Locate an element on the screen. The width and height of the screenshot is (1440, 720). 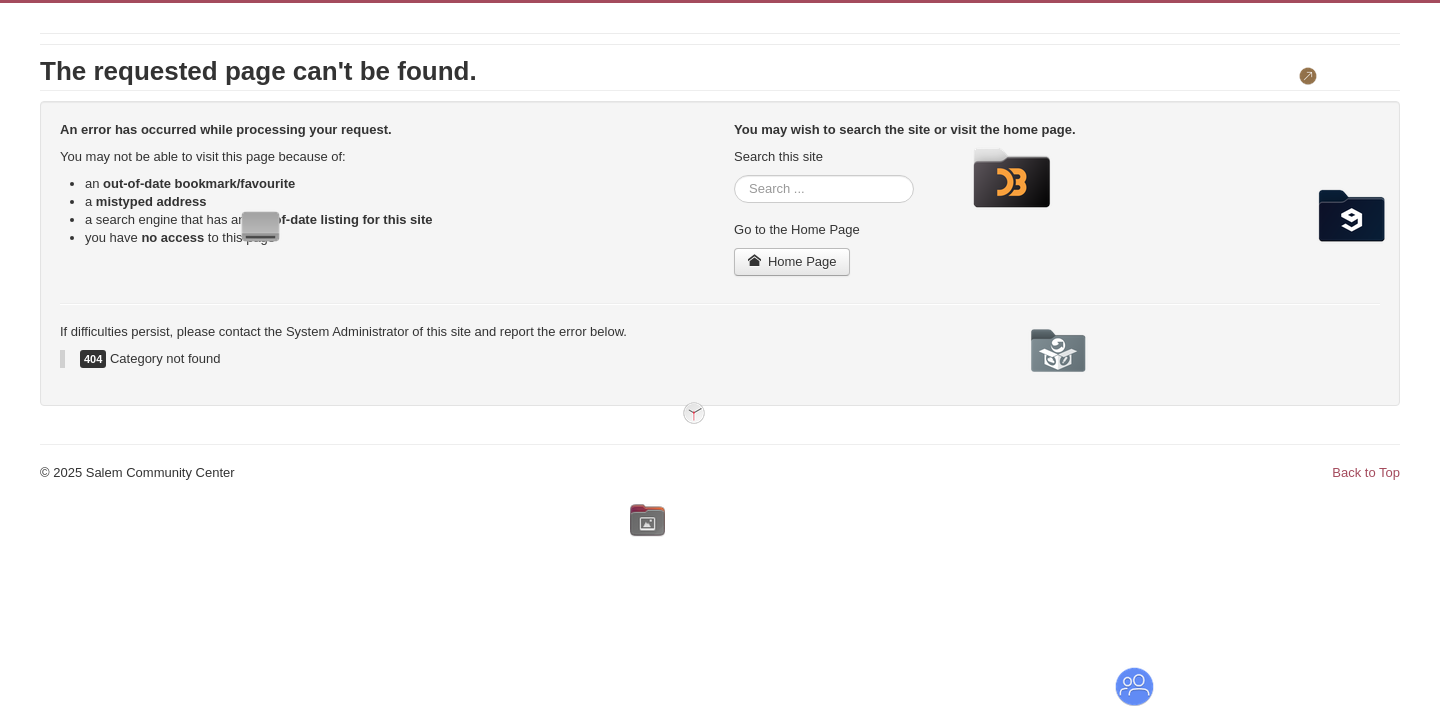
access user account and personal settings is located at coordinates (1134, 686).